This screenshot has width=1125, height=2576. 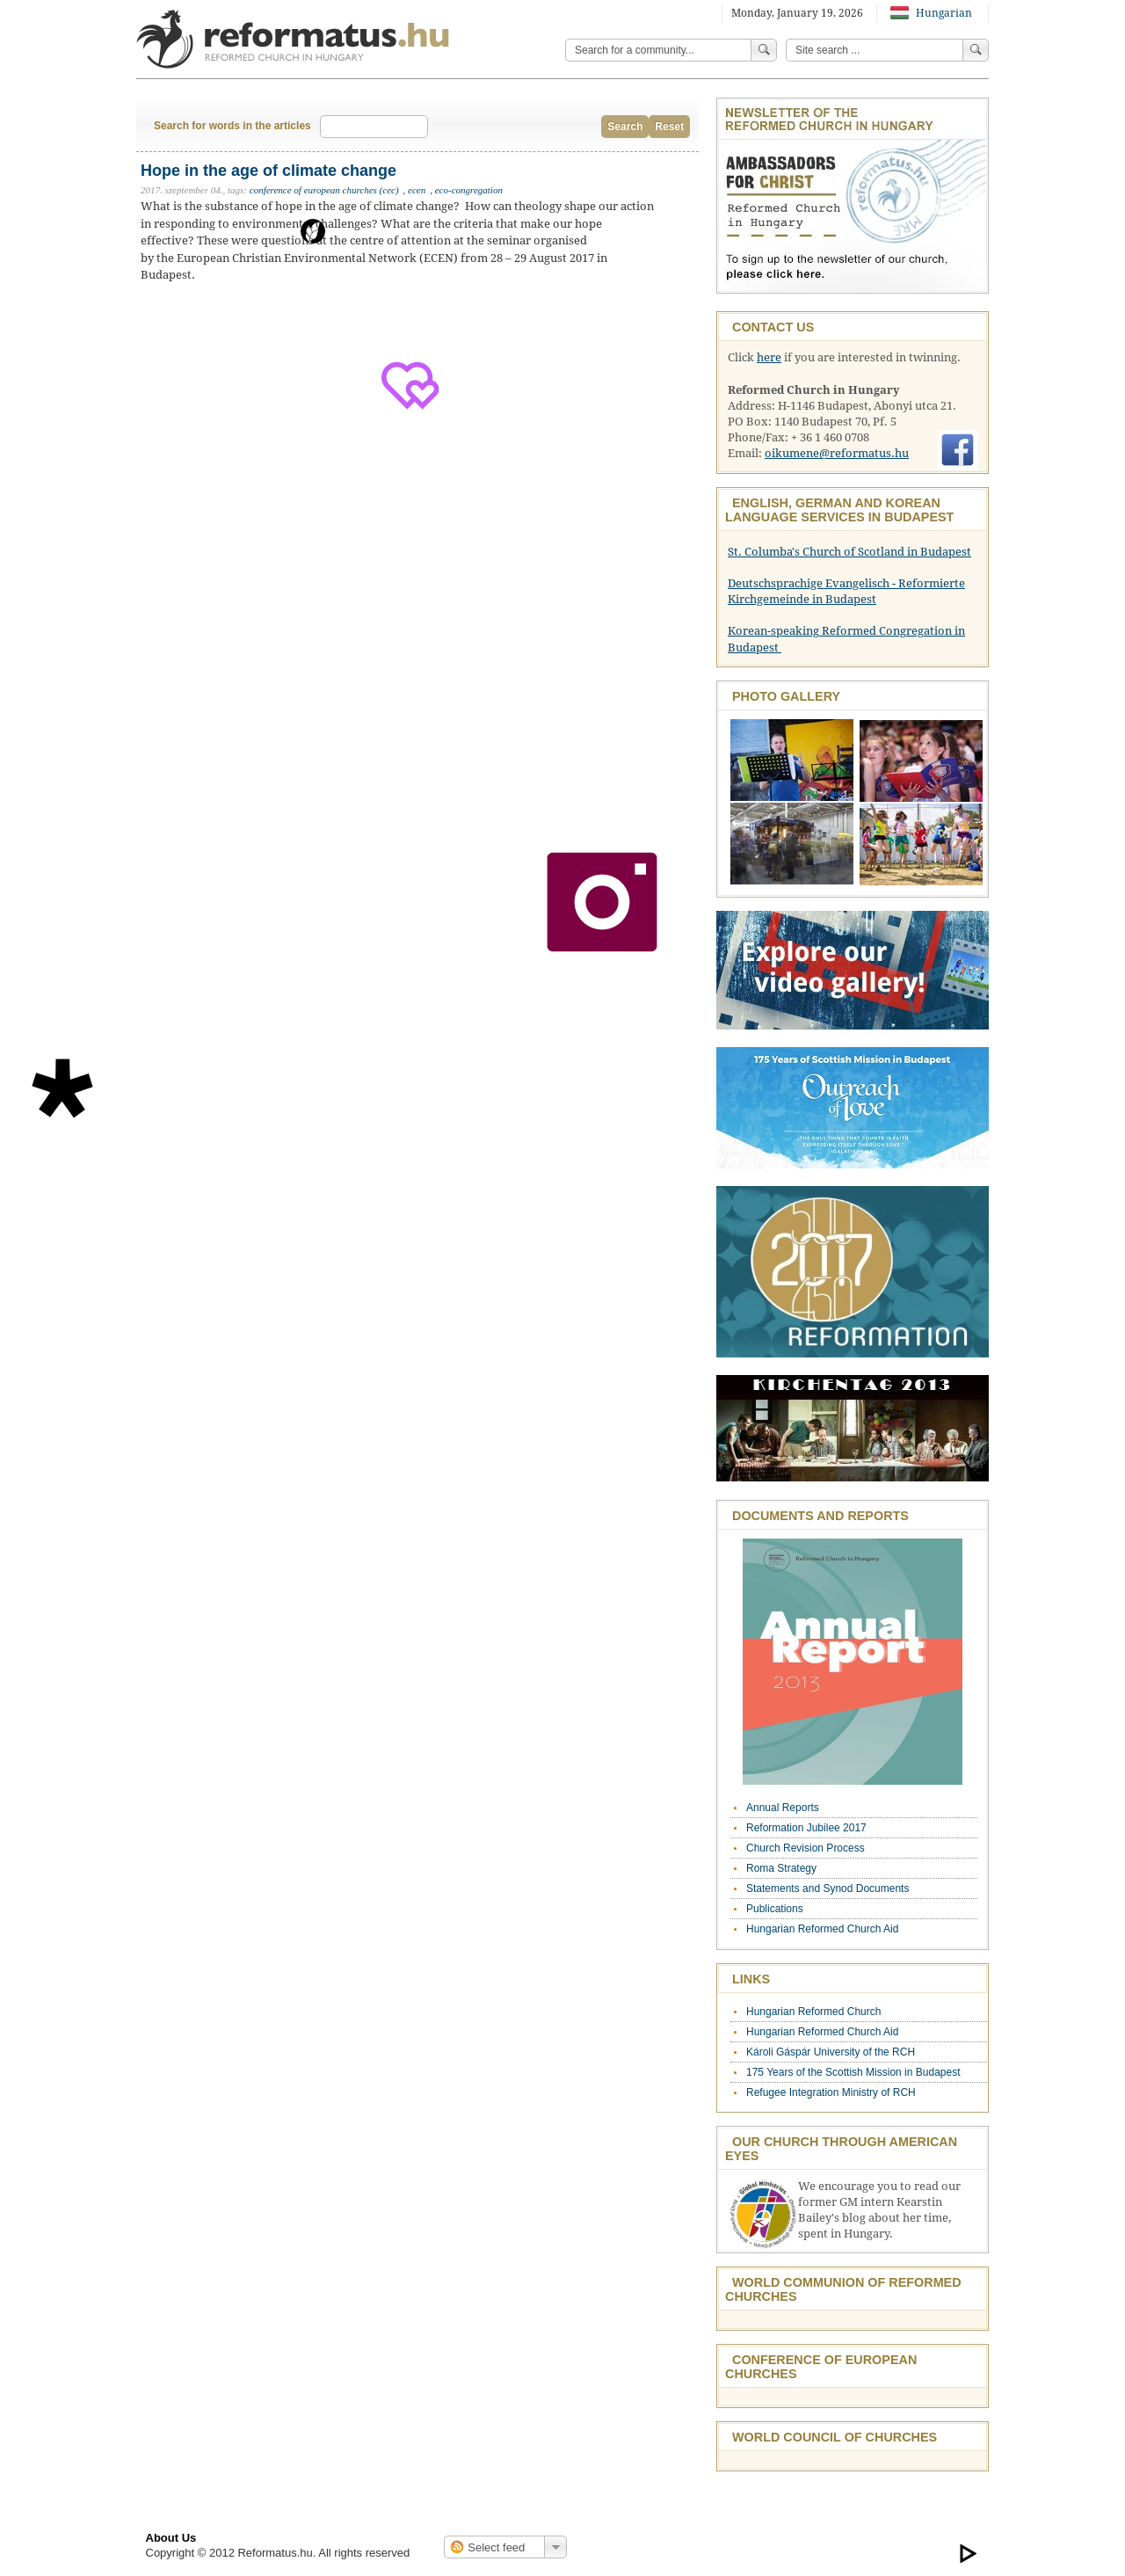 What do you see at coordinates (62, 1088) in the screenshot?
I see `diaspora social network logo` at bounding box center [62, 1088].